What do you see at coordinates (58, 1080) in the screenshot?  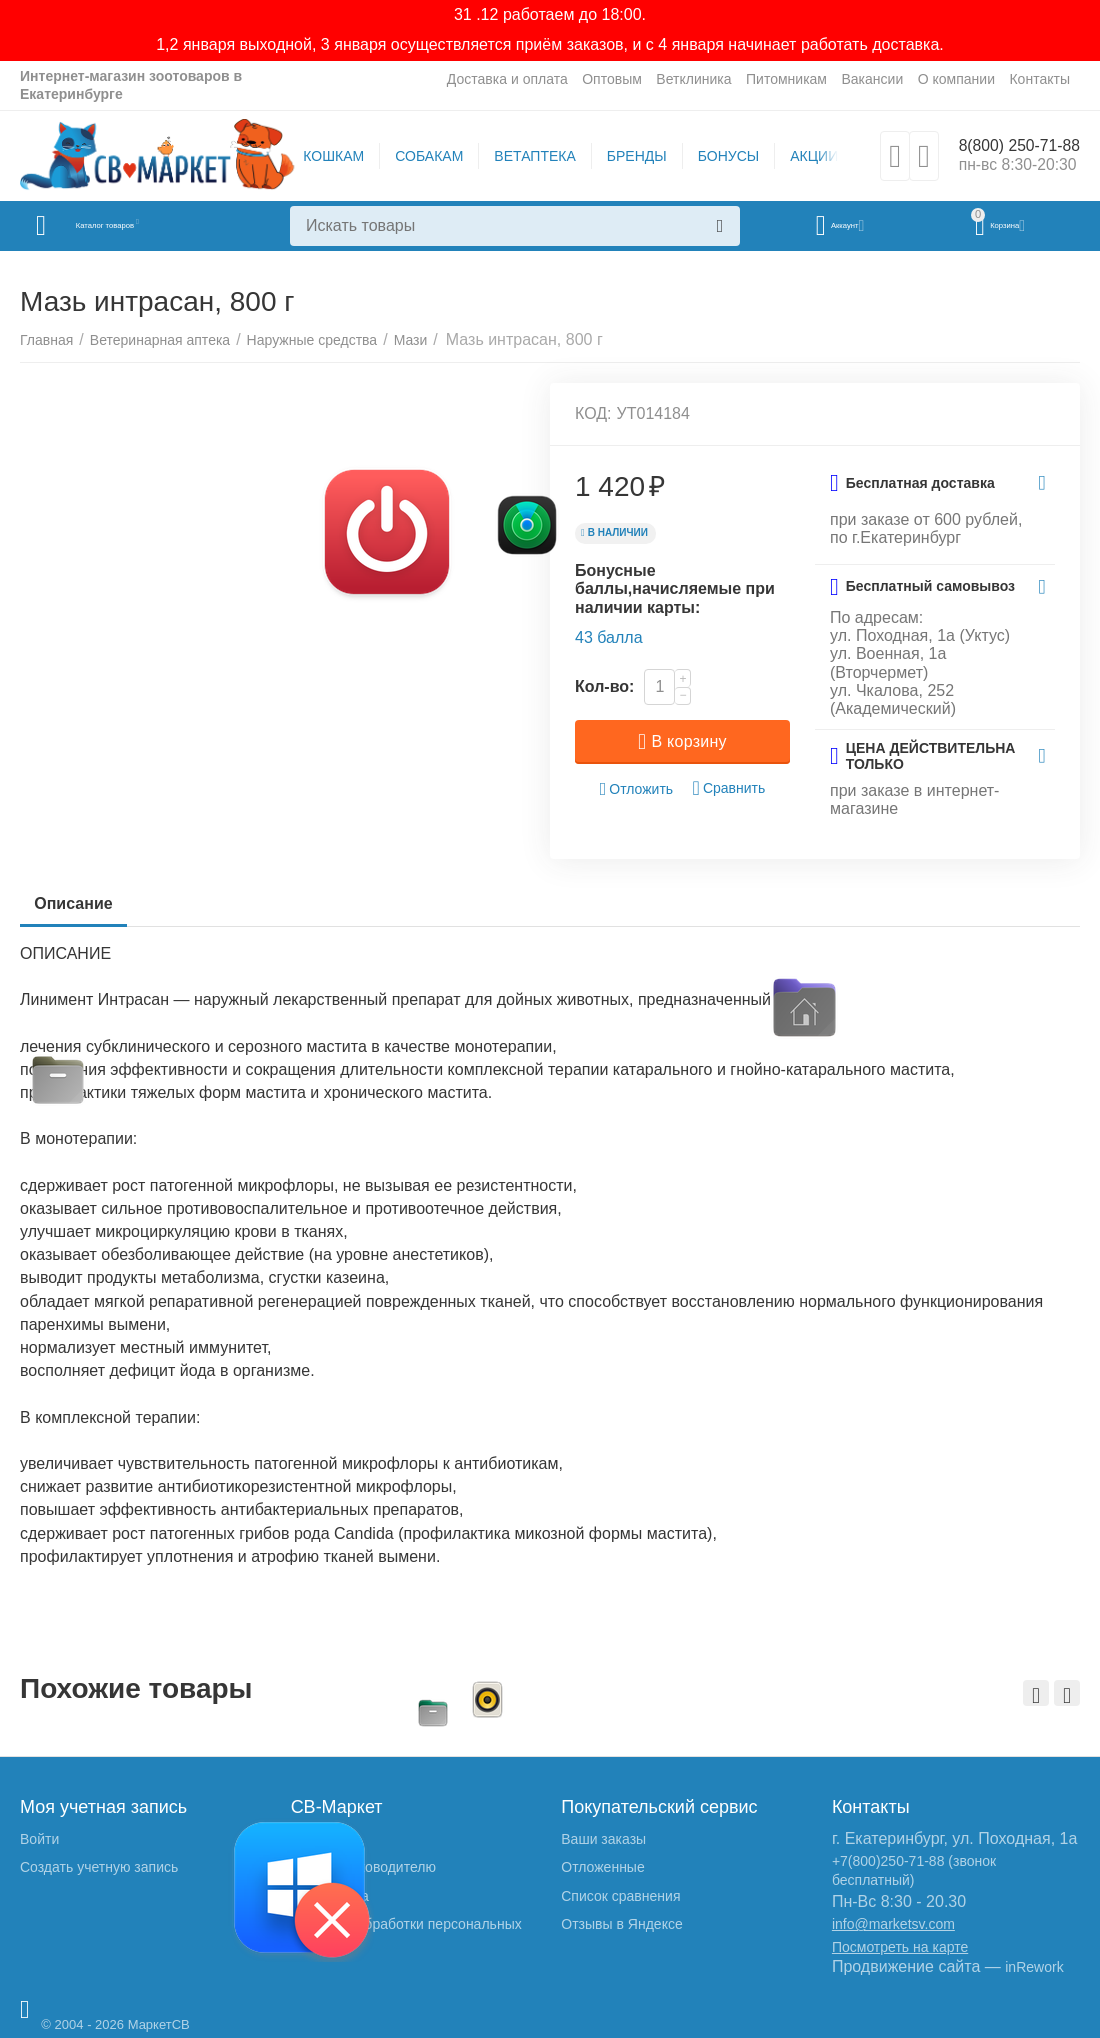 I see `open the file manager application` at bounding box center [58, 1080].